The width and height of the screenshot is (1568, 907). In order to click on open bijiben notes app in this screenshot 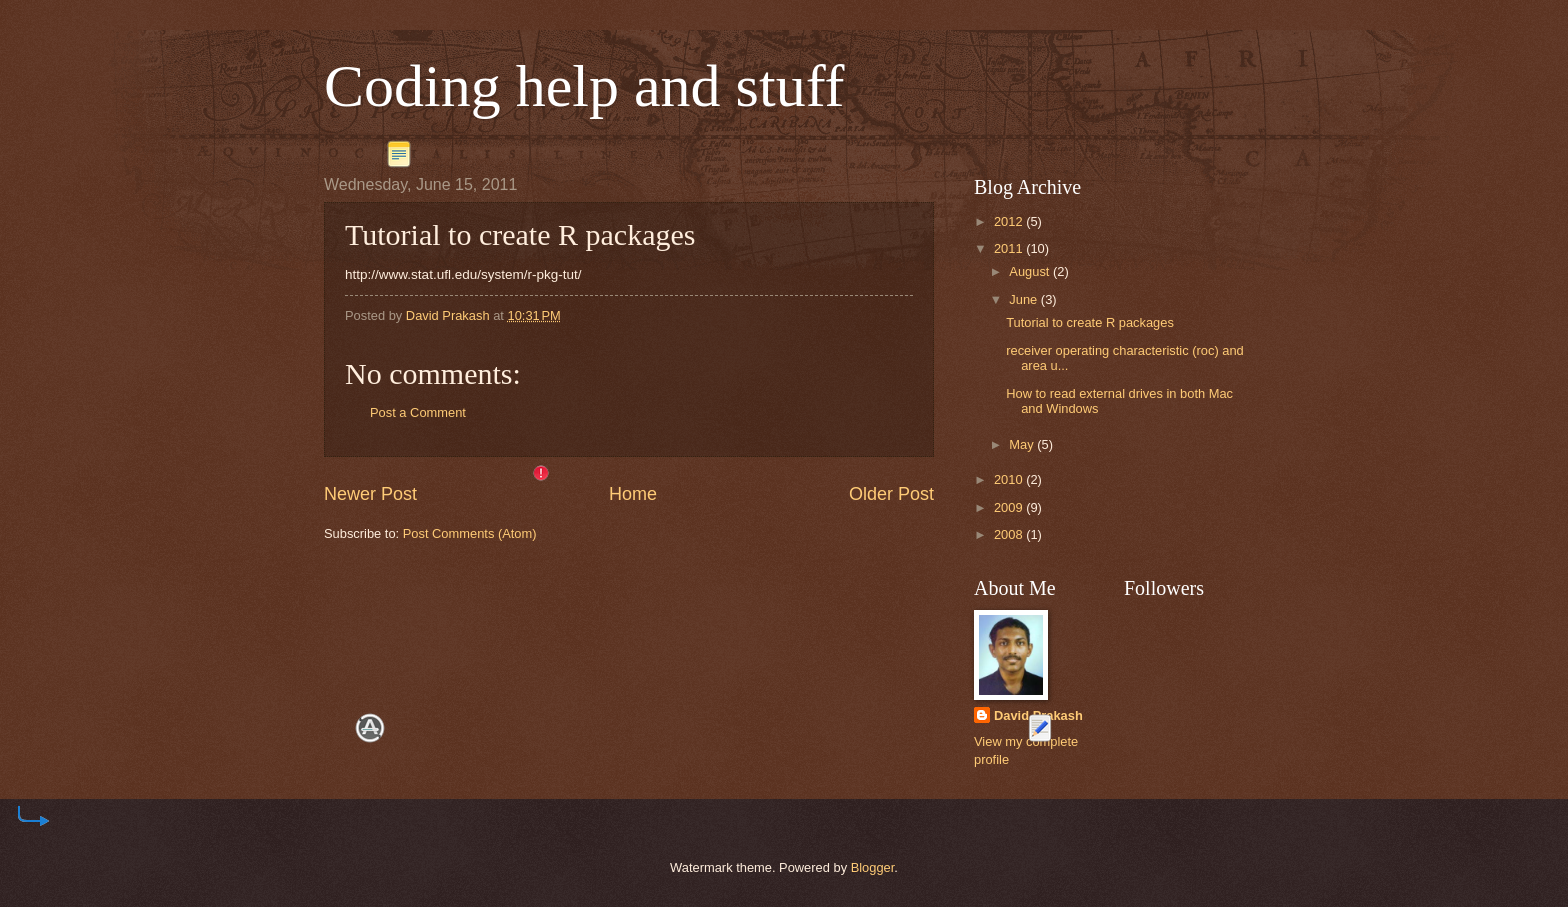, I will do `click(399, 154)`.